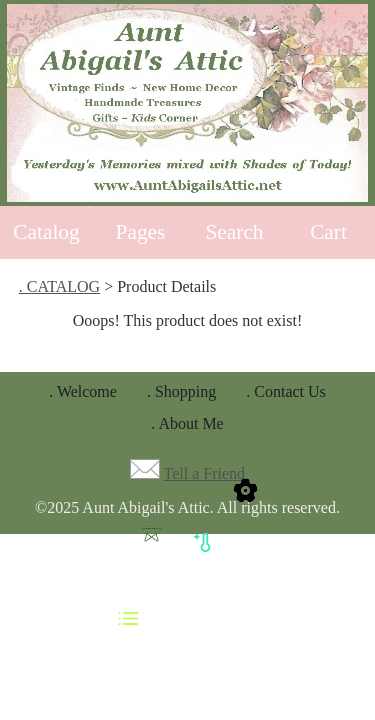 The width and height of the screenshot is (375, 720). I want to click on increase temperature setting, so click(203, 542).